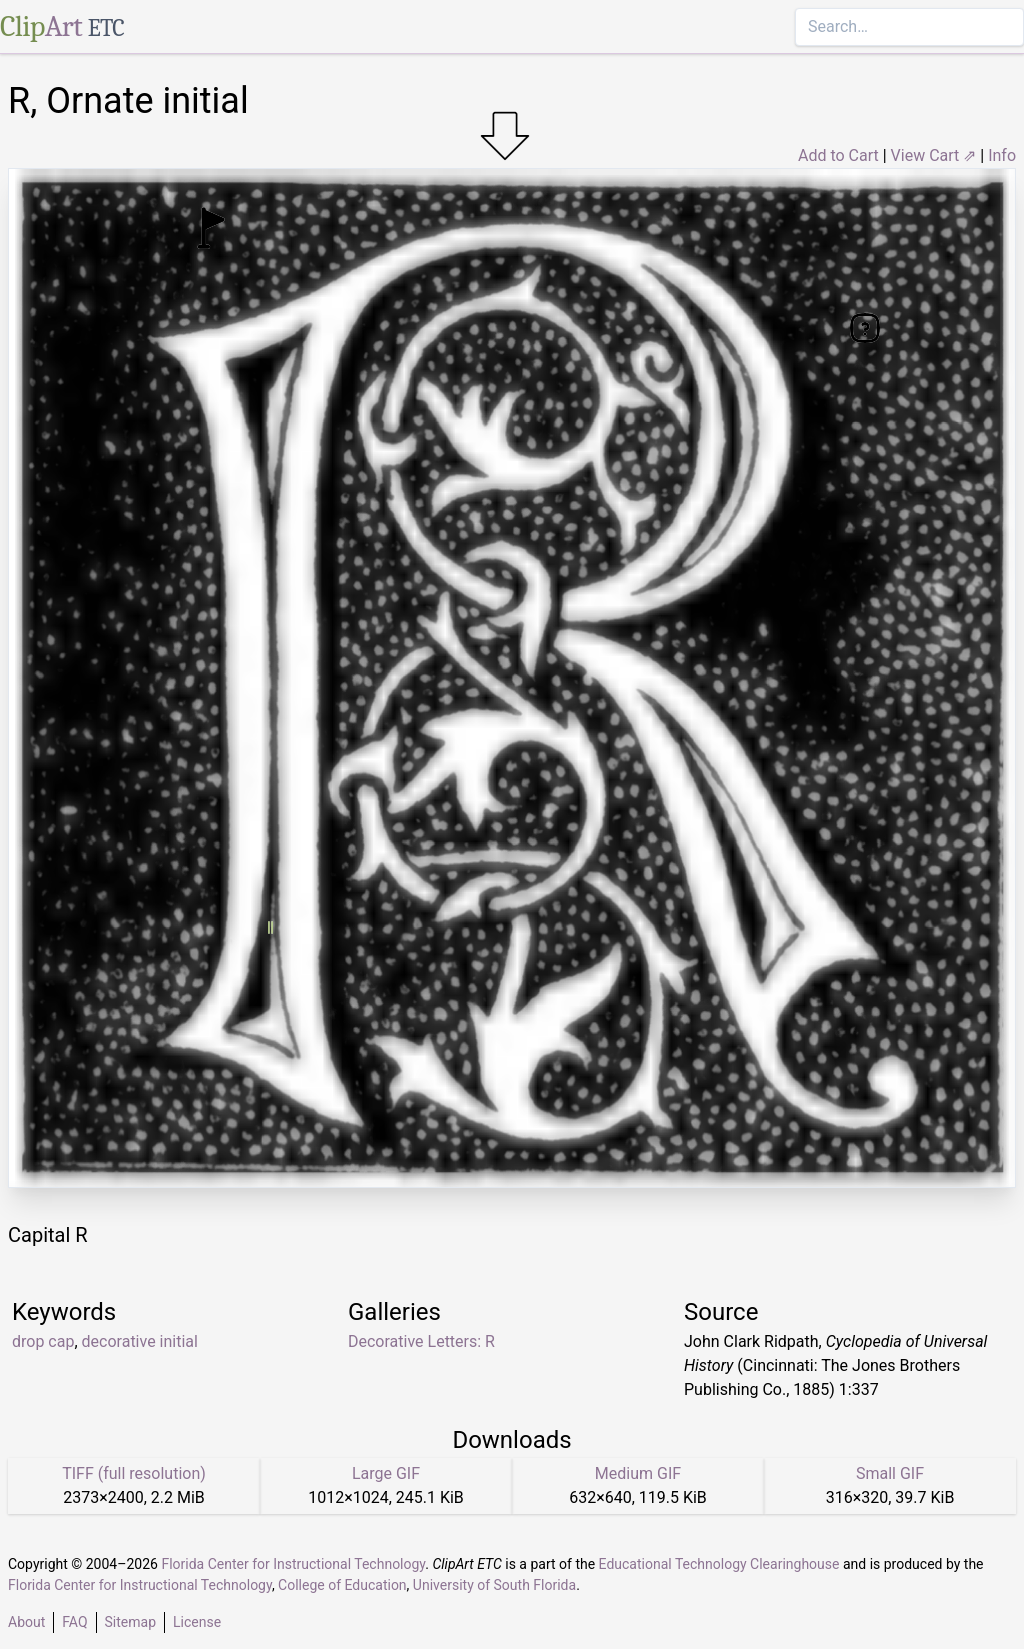  I want to click on download a file or content, so click(505, 134).